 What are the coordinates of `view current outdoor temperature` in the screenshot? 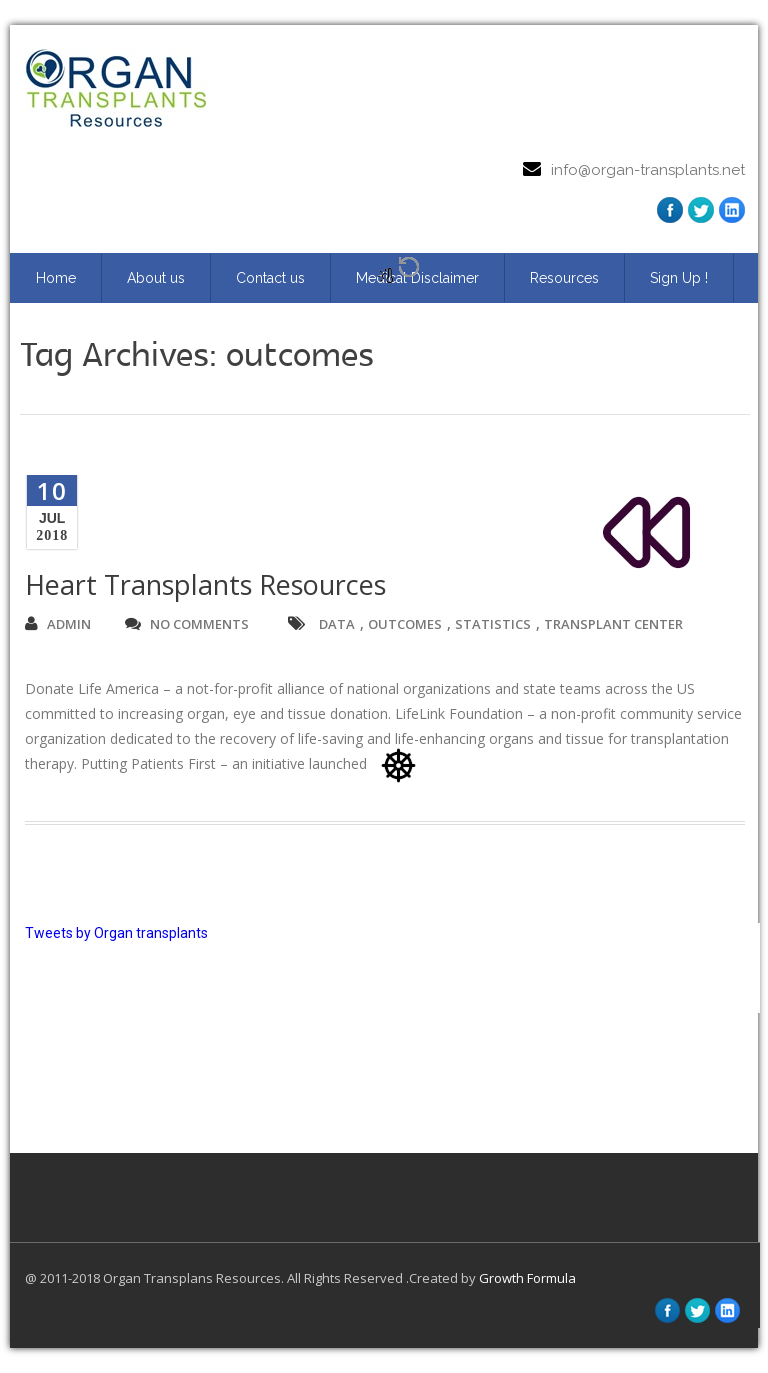 It's located at (385, 275).